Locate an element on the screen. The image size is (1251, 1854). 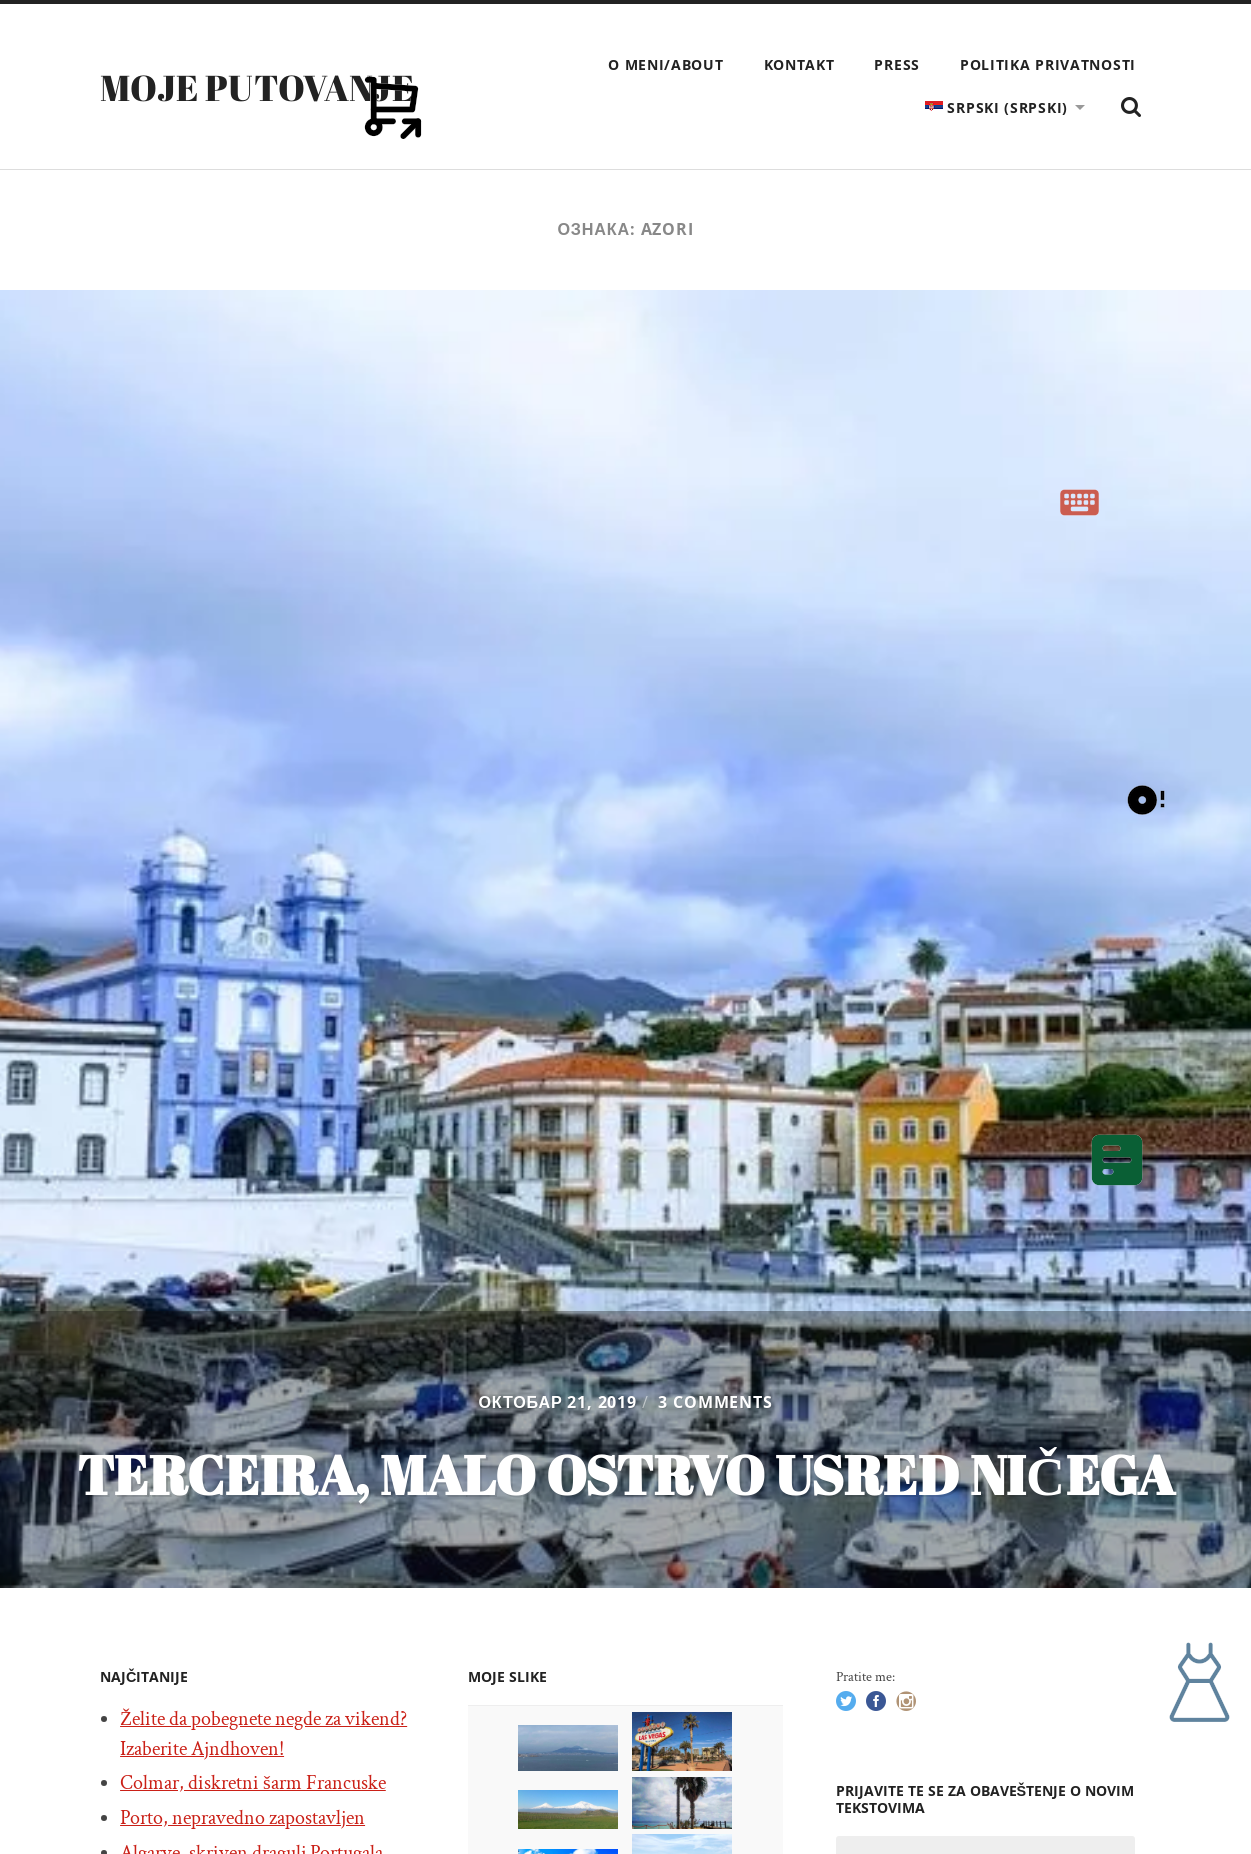
browse women's clothing is located at coordinates (1199, 1686).